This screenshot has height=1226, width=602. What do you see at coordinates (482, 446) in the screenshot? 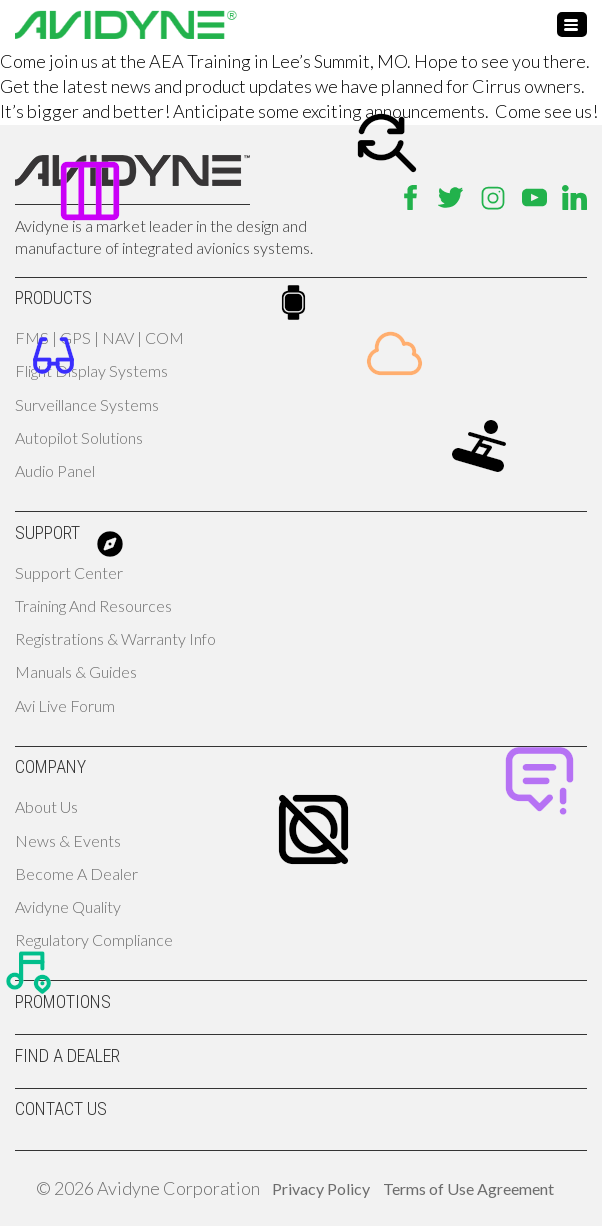
I see `access snowboarding or winter sports features` at bounding box center [482, 446].